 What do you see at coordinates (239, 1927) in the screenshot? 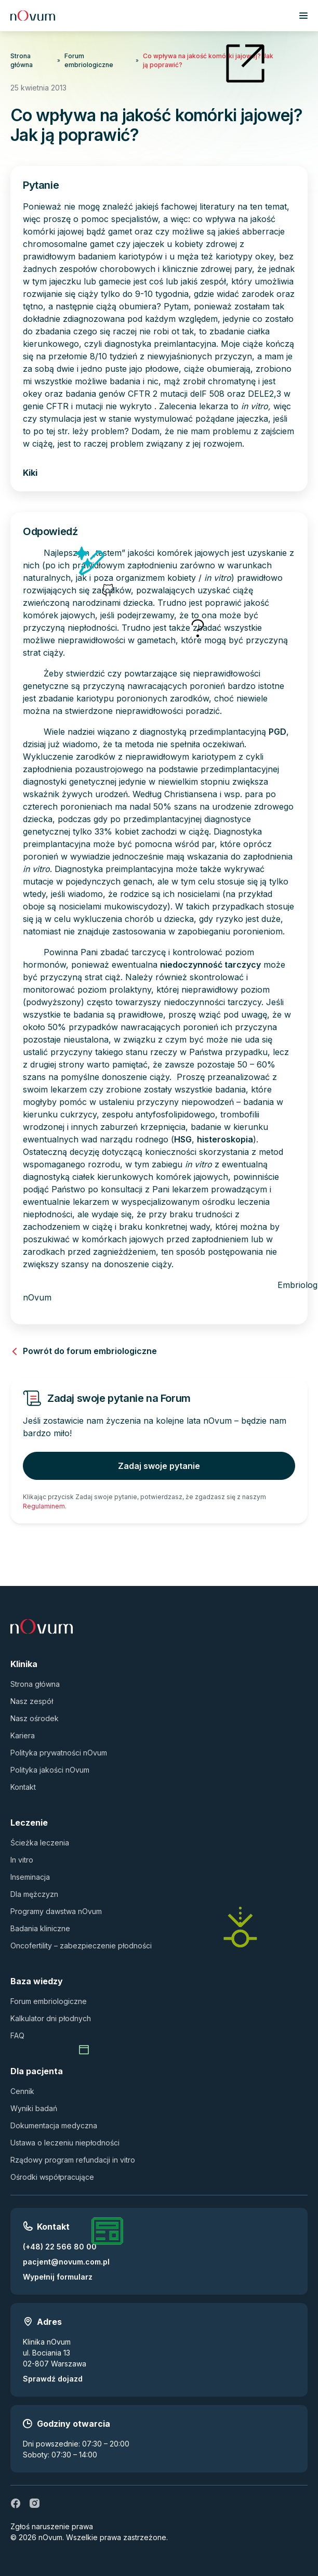
I see `fetch changes from remote repository` at bounding box center [239, 1927].